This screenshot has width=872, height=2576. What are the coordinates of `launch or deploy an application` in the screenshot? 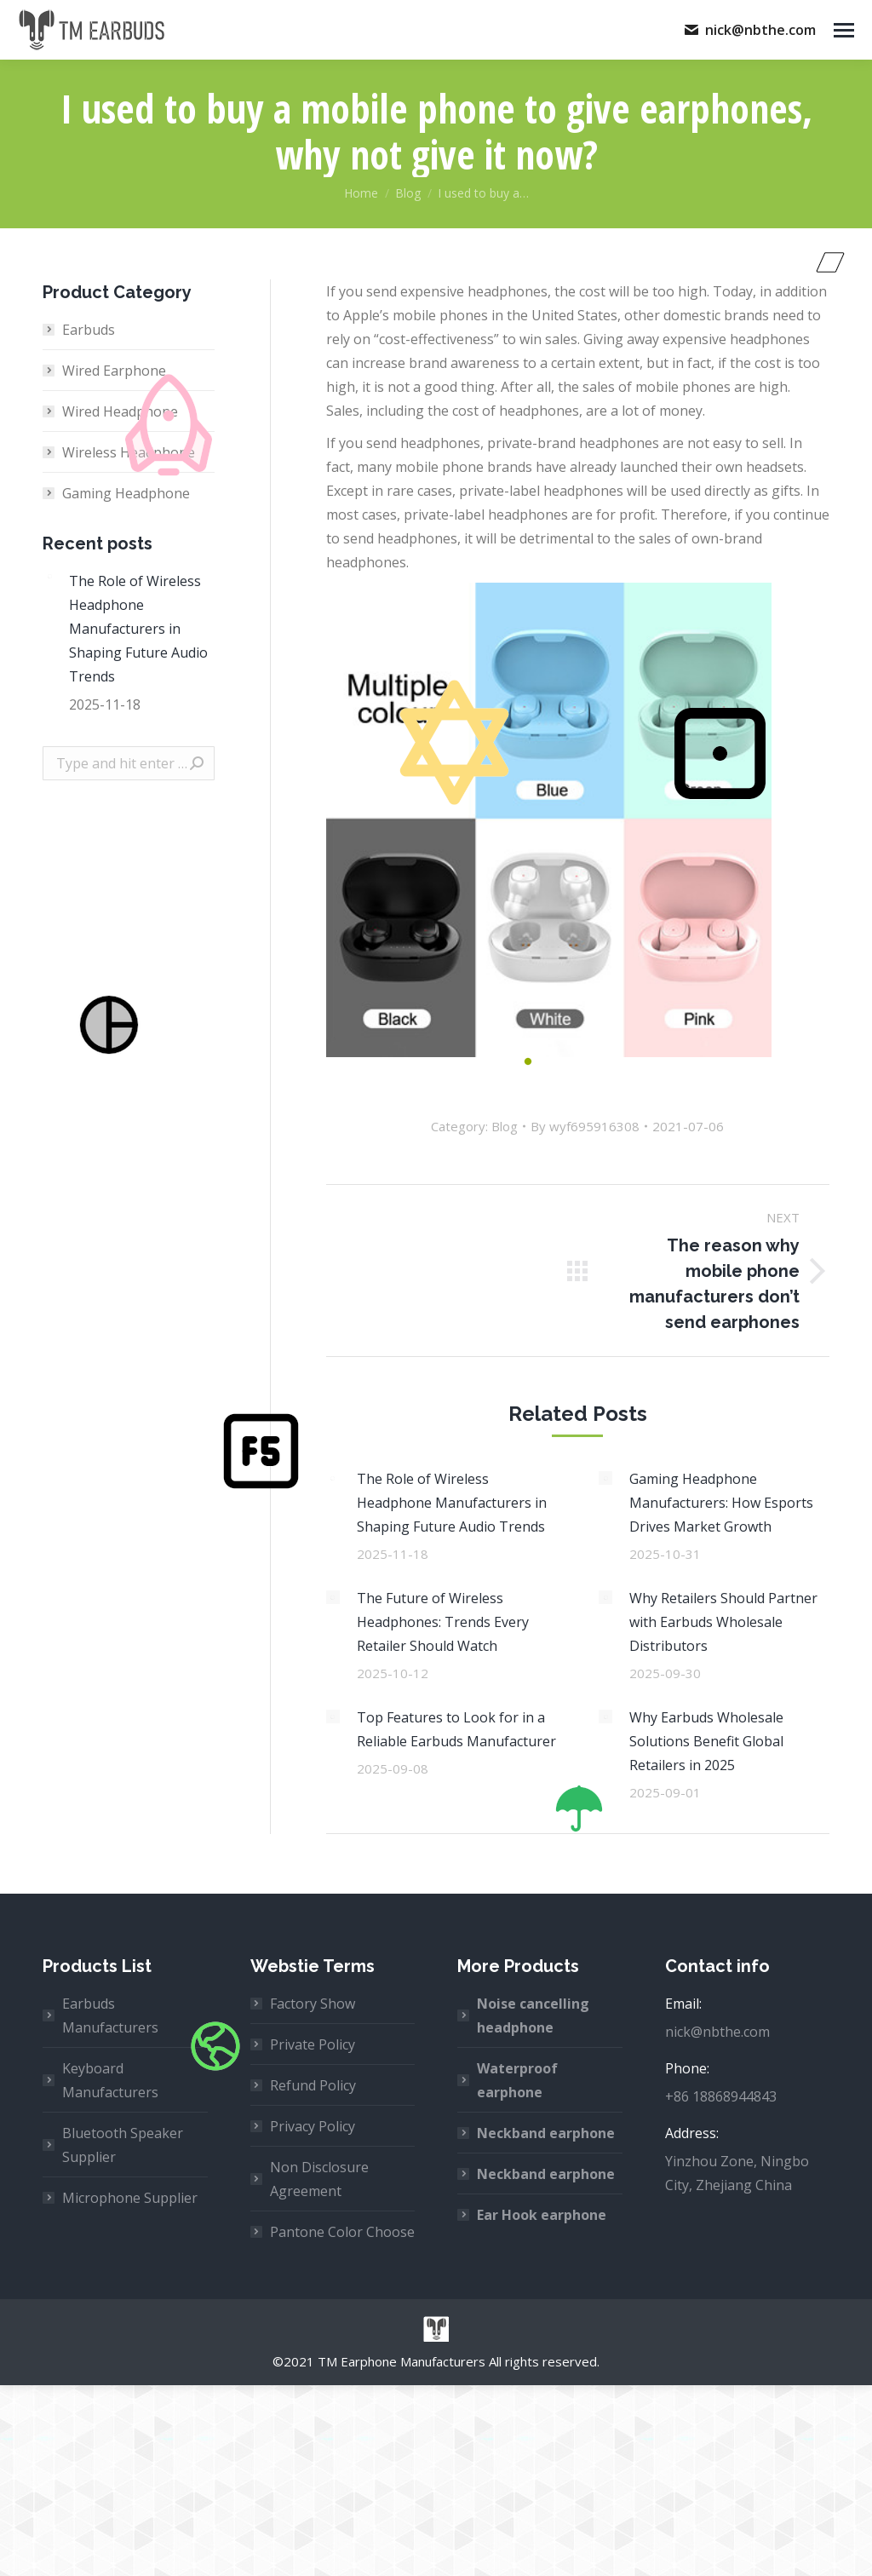 It's located at (169, 428).